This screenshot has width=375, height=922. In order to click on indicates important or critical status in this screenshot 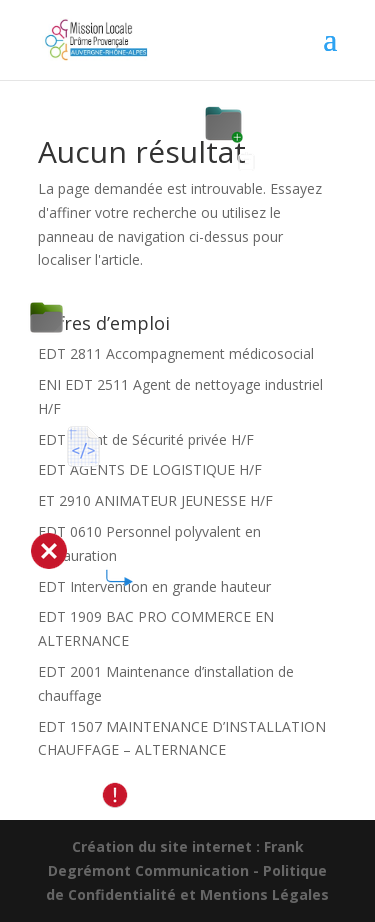, I will do `click(115, 795)`.